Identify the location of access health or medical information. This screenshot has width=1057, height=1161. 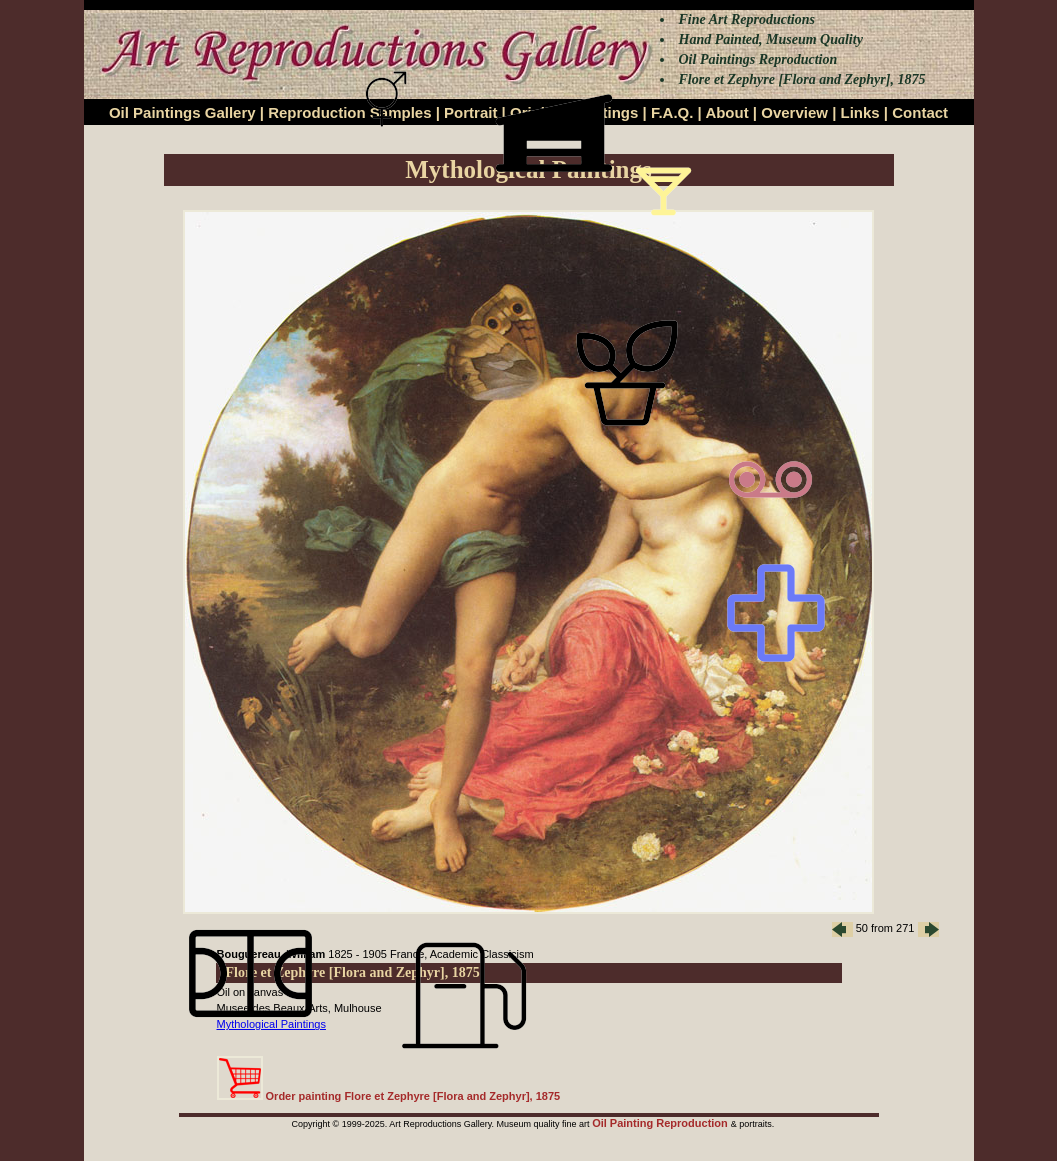
(776, 613).